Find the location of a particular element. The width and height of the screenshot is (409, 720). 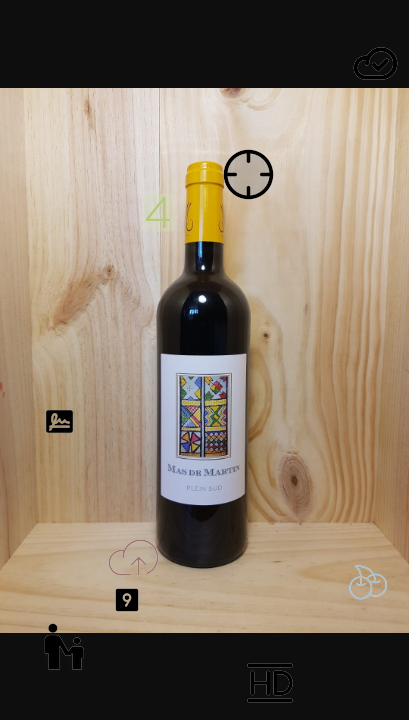

indicates step four in a multi-step process is located at coordinates (158, 212).